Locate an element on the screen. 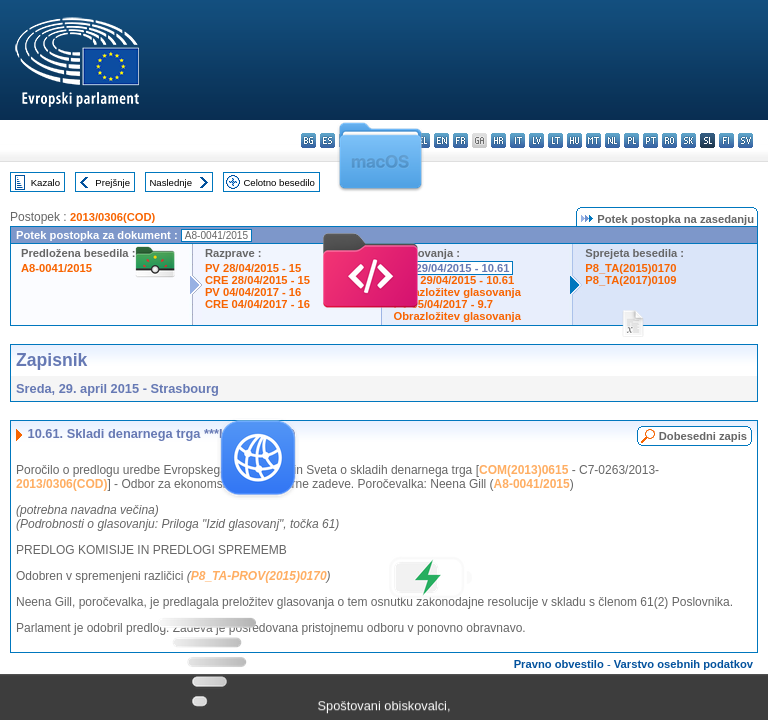 This screenshot has width=768, height=720. battery at 60% and currently charging is located at coordinates (430, 577).